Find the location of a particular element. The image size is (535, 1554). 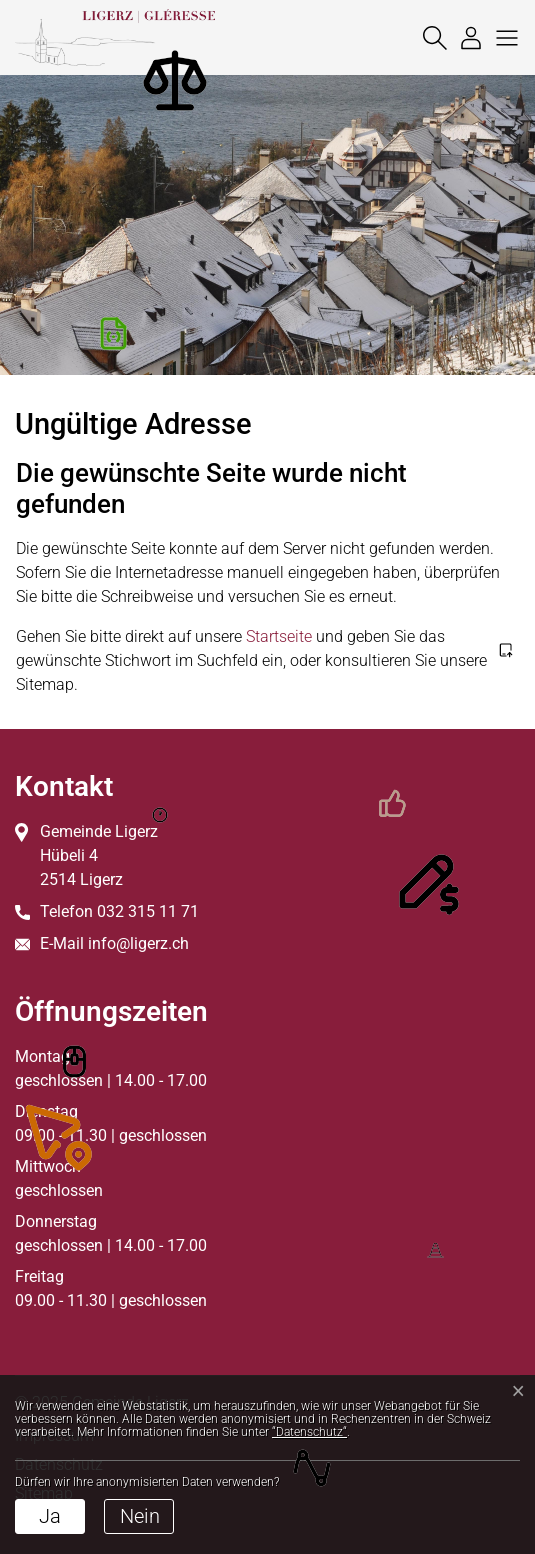

upload content to tablet device is located at coordinates (505, 650).